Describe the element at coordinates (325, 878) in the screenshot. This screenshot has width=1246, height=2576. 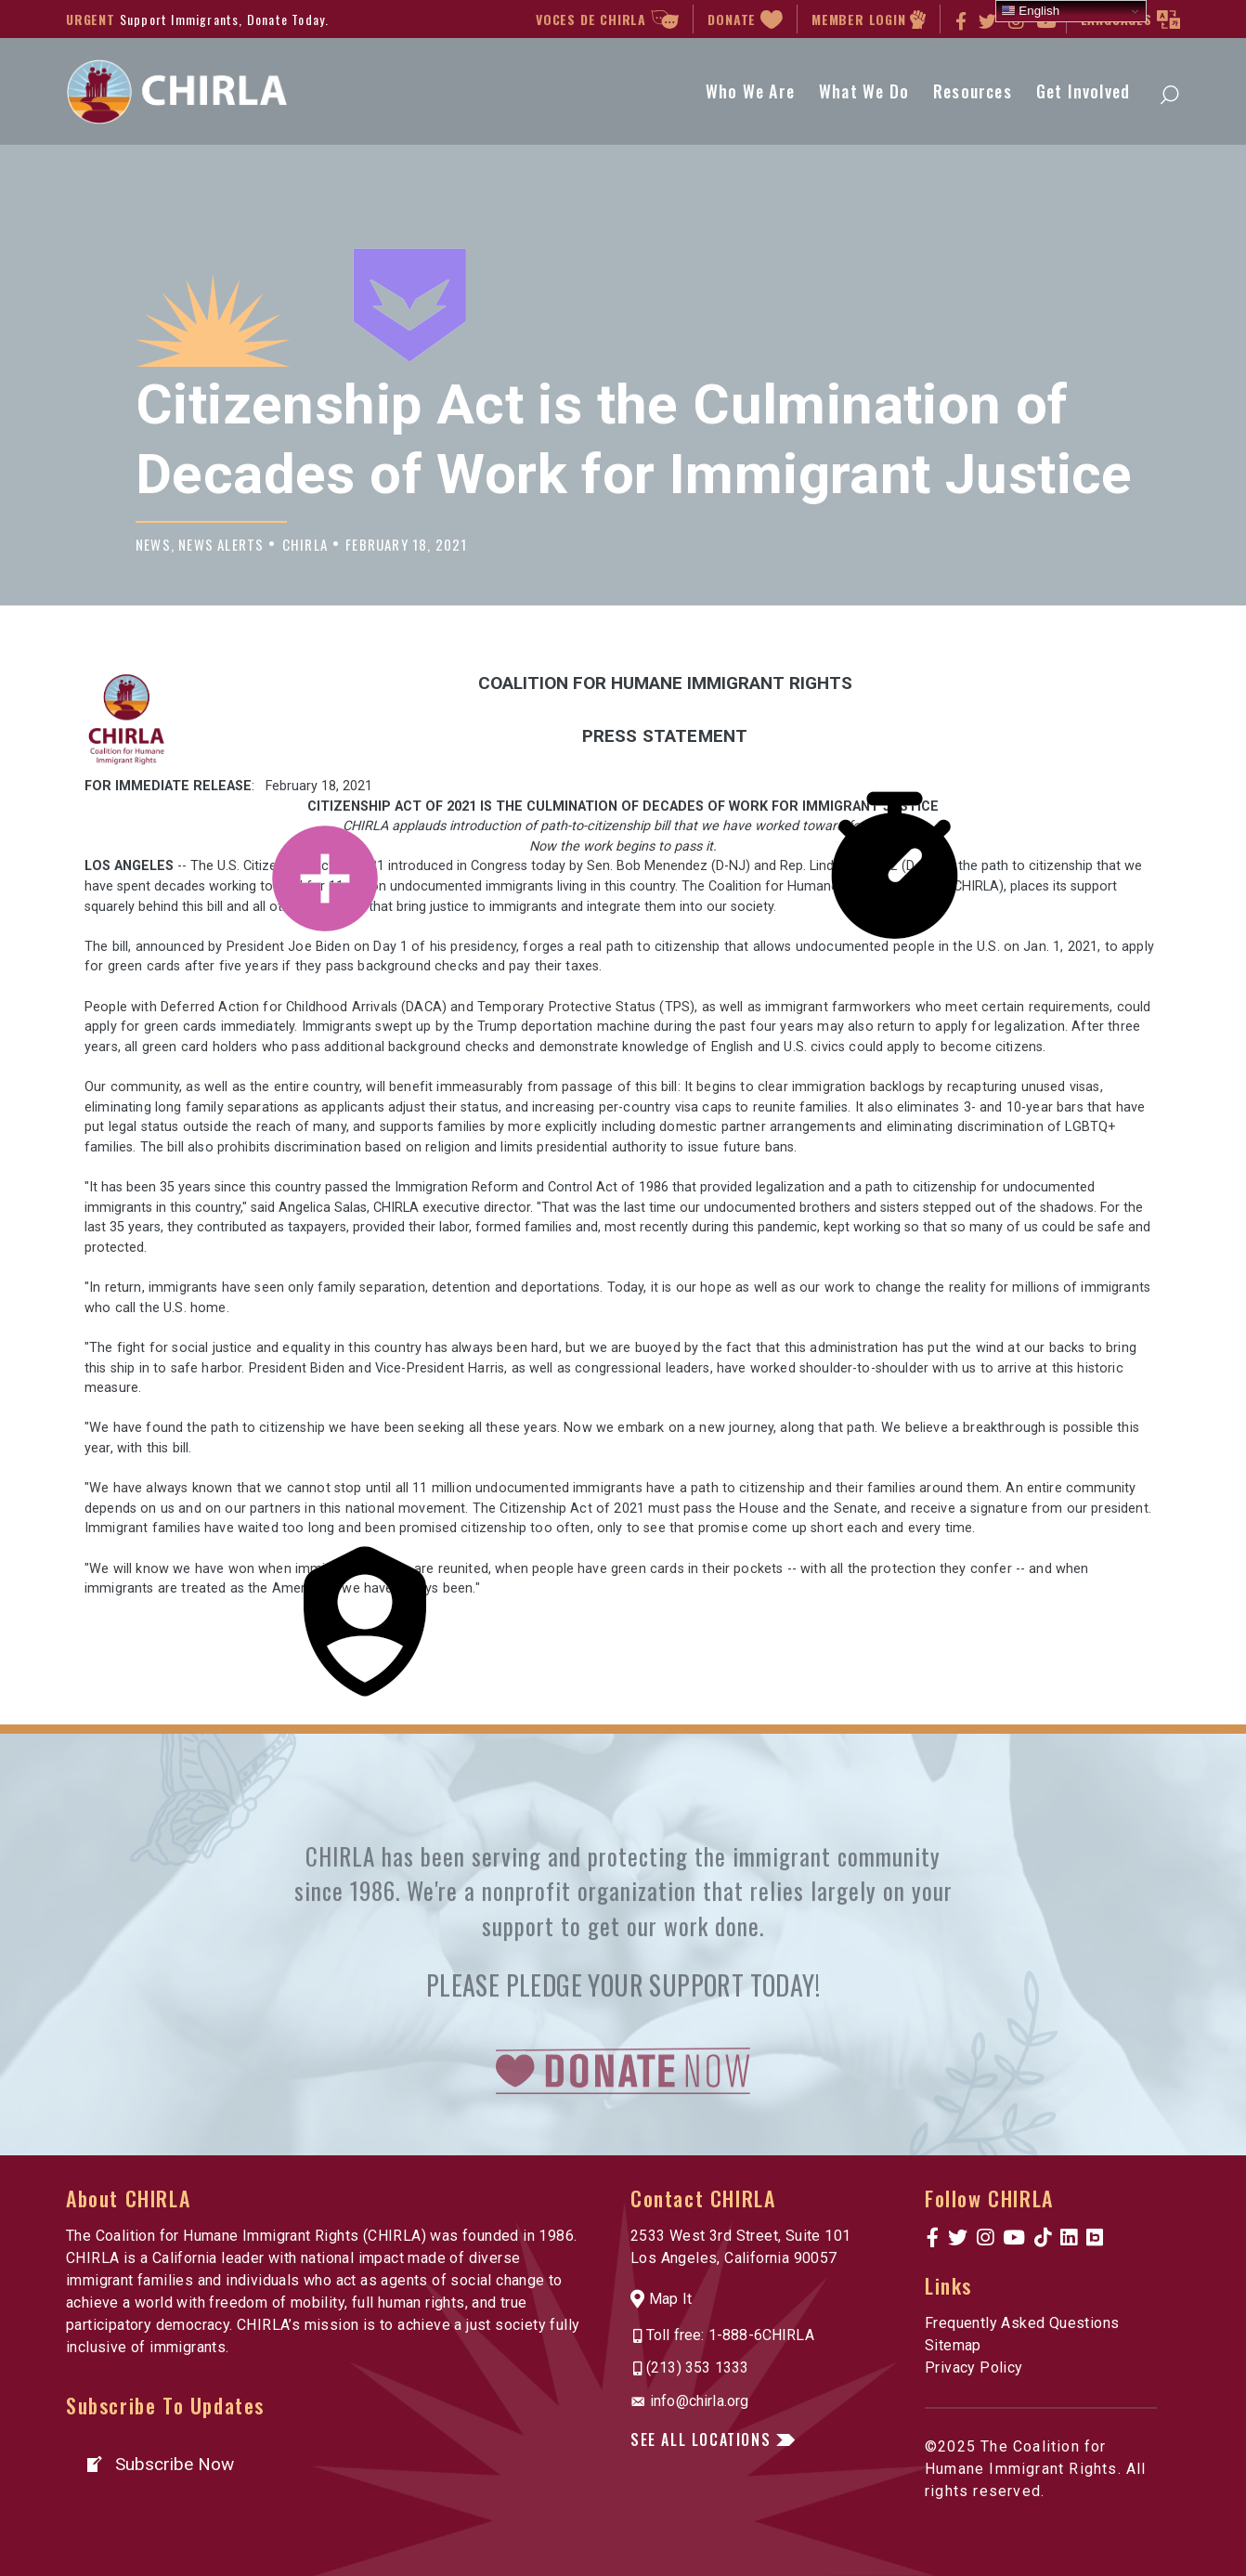
I see `add a new item` at that location.